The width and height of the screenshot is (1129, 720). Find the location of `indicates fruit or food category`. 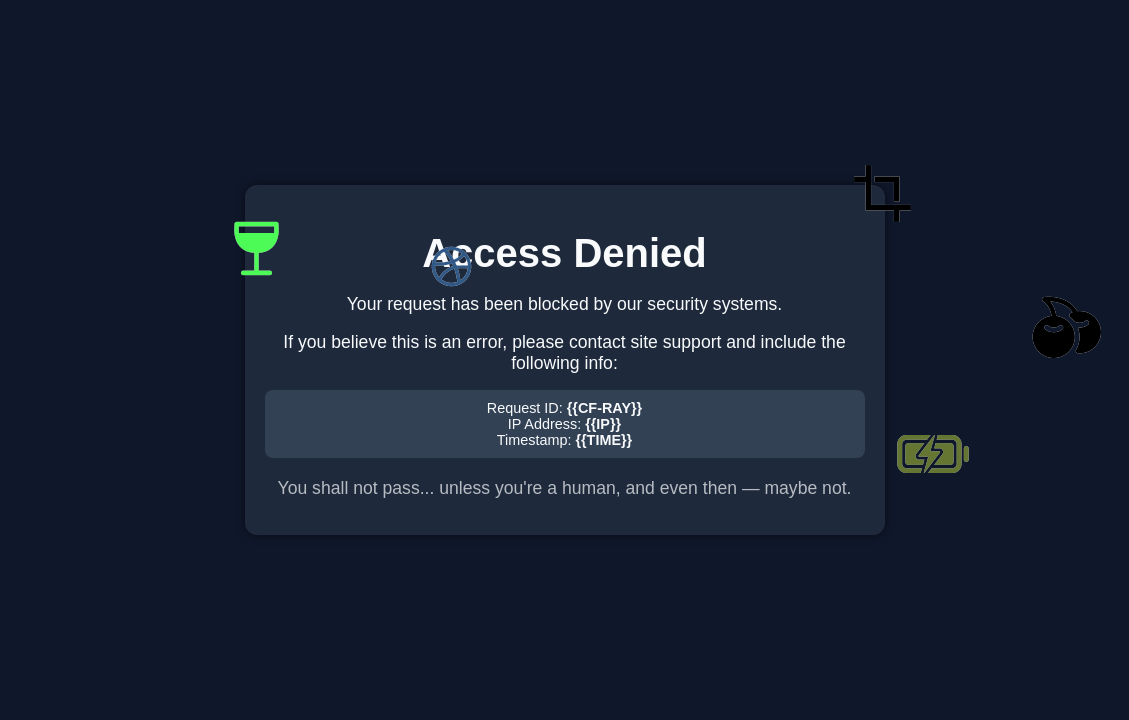

indicates fruit or food category is located at coordinates (1065, 327).